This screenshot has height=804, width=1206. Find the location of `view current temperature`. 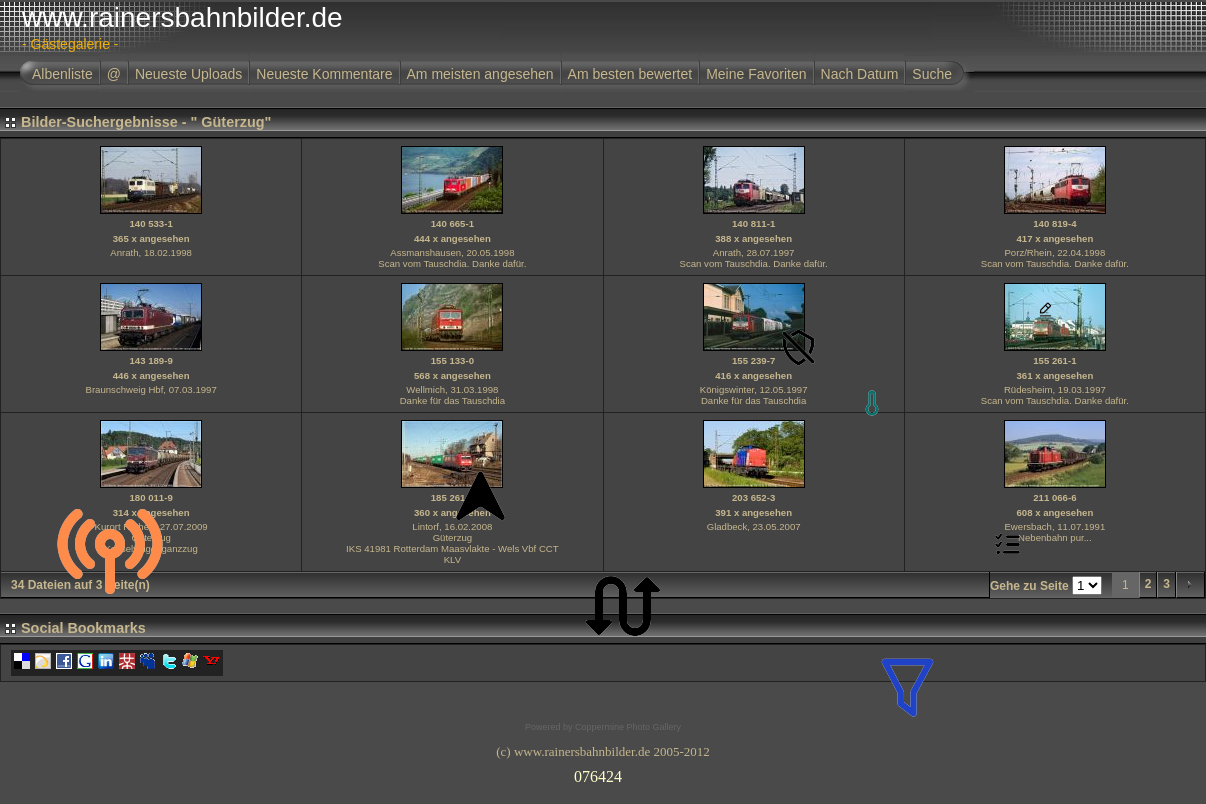

view current temperature is located at coordinates (872, 403).